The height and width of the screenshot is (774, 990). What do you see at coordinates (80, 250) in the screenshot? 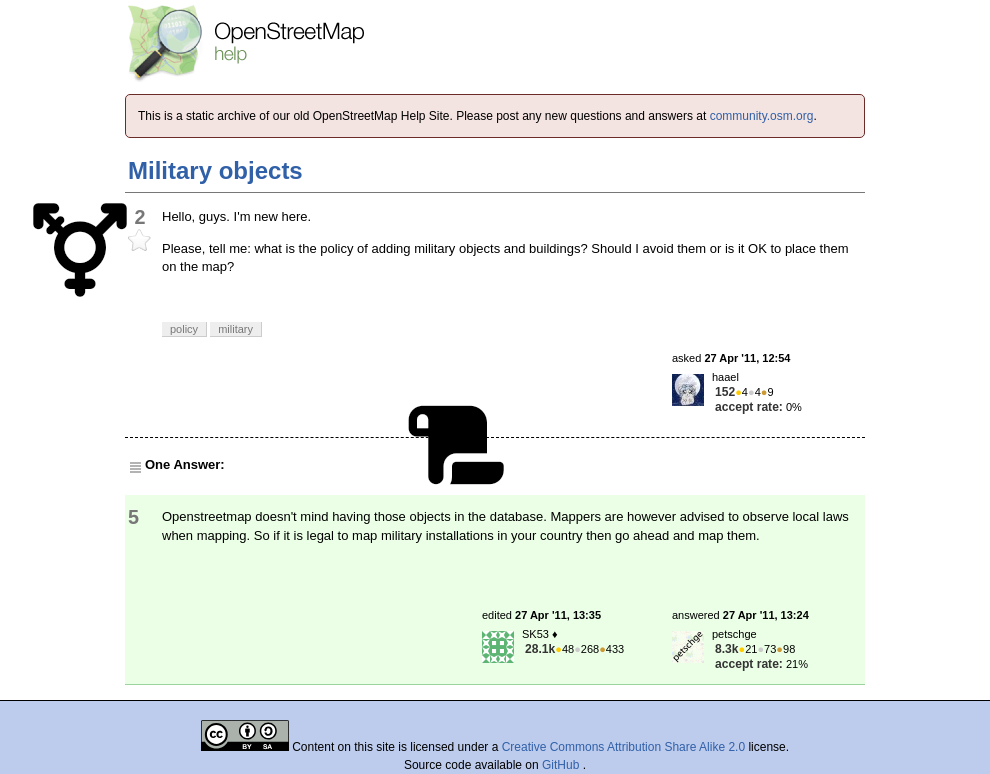
I see `indicates transgender or gender-diverse identity` at bounding box center [80, 250].